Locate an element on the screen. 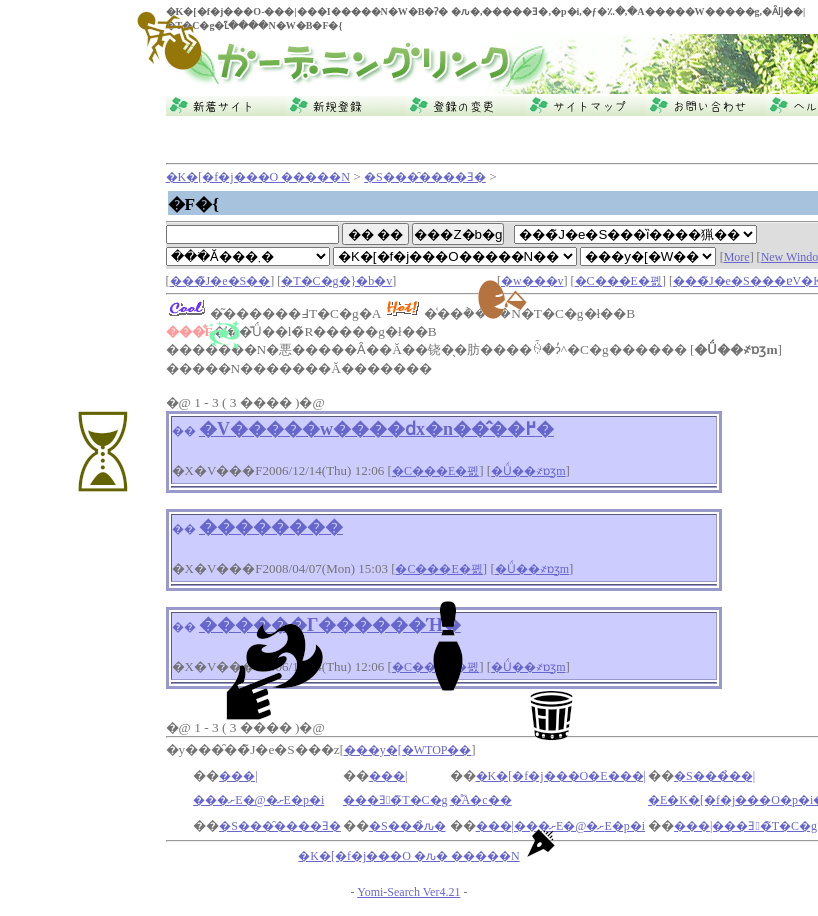 The height and width of the screenshot is (916, 818). indicates a timer or countdown in progress is located at coordinates (102, 451).